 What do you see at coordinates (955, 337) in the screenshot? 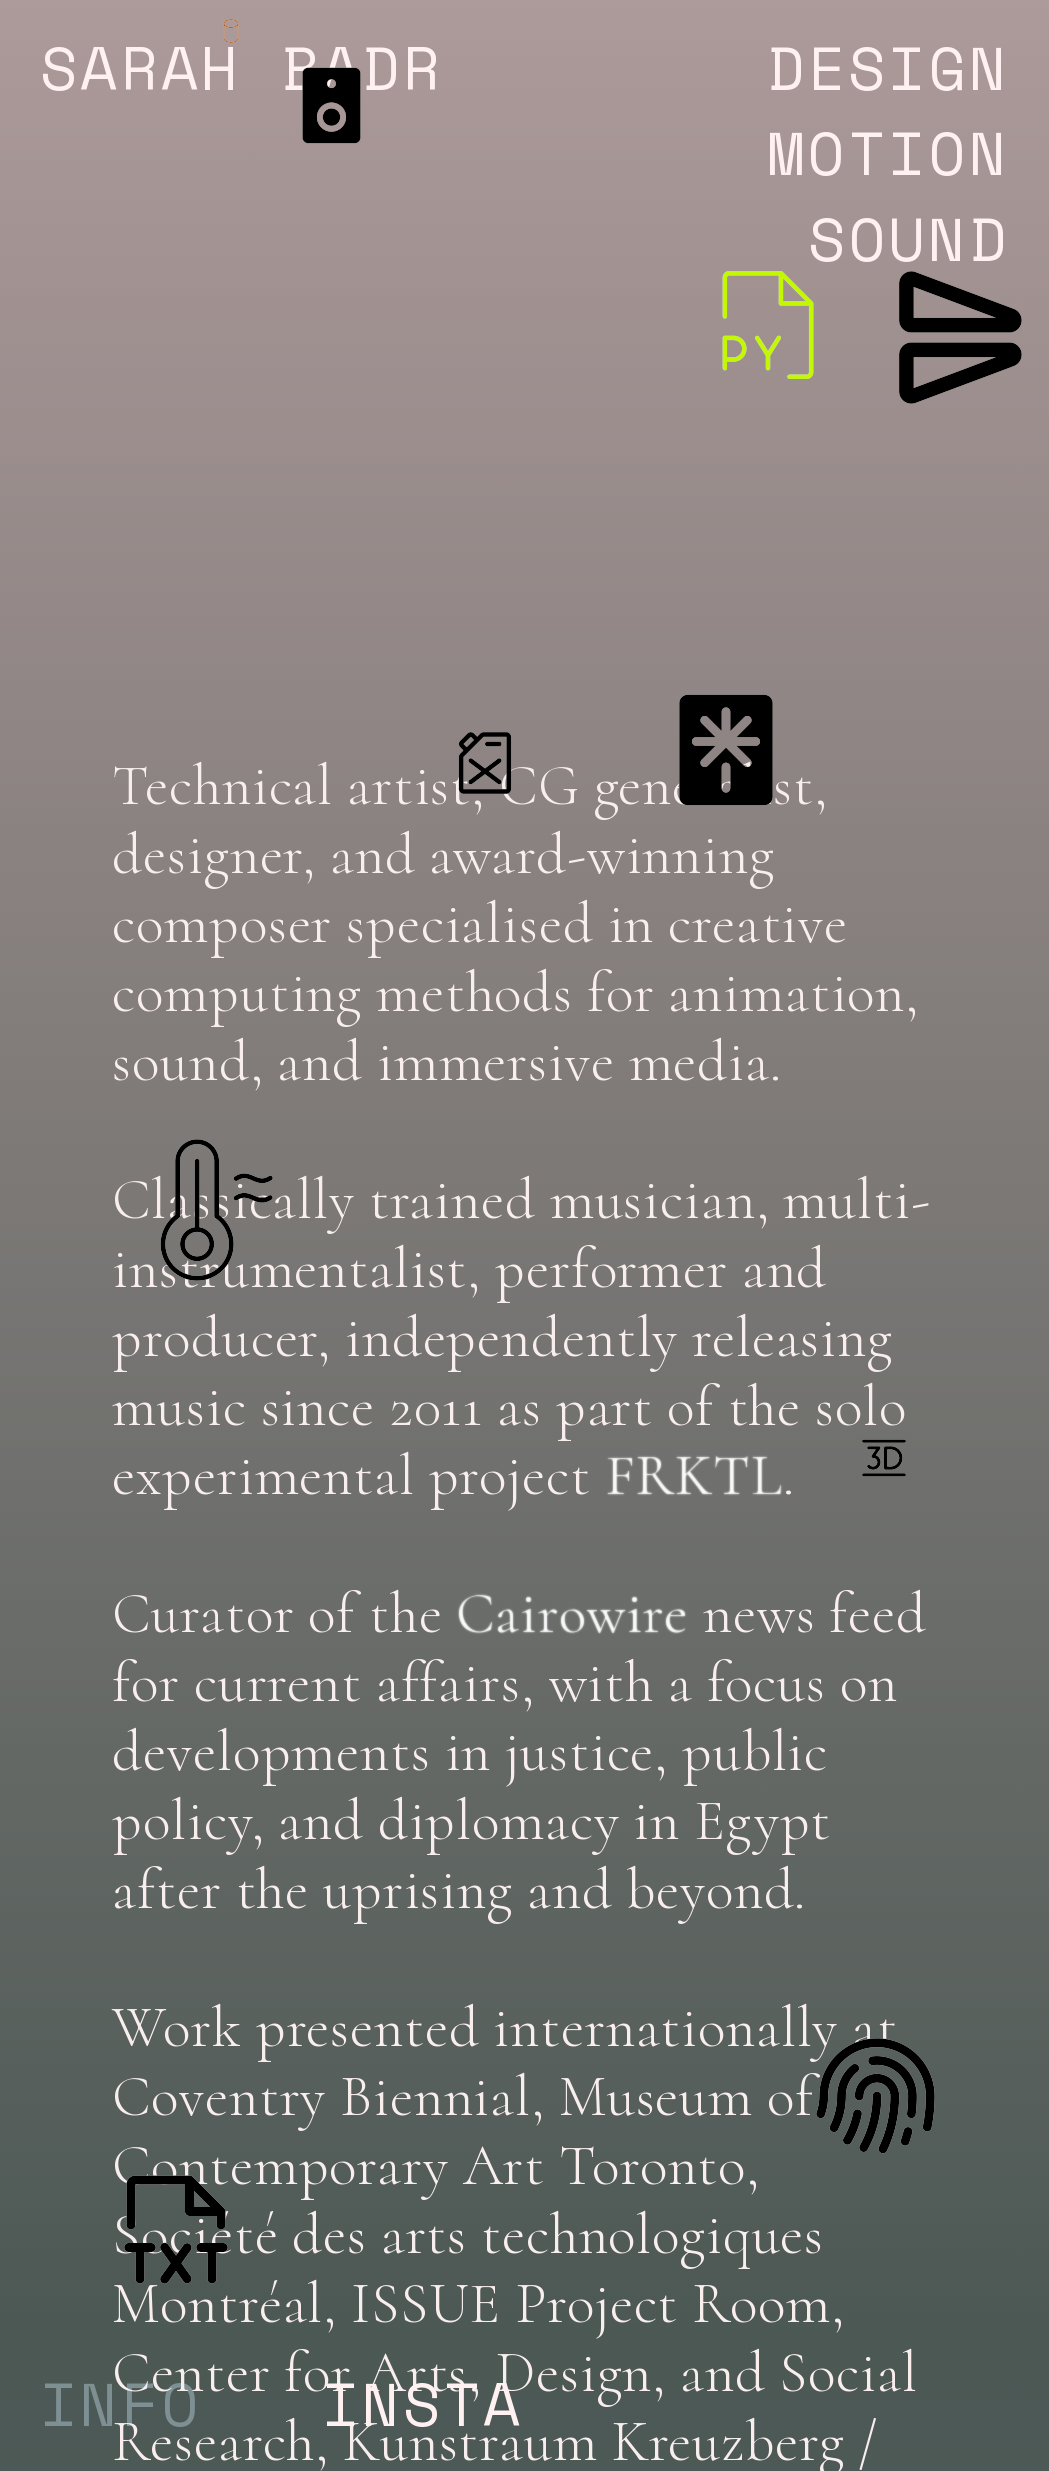
I see `flip image vertically` at bounding box center [955, 337].